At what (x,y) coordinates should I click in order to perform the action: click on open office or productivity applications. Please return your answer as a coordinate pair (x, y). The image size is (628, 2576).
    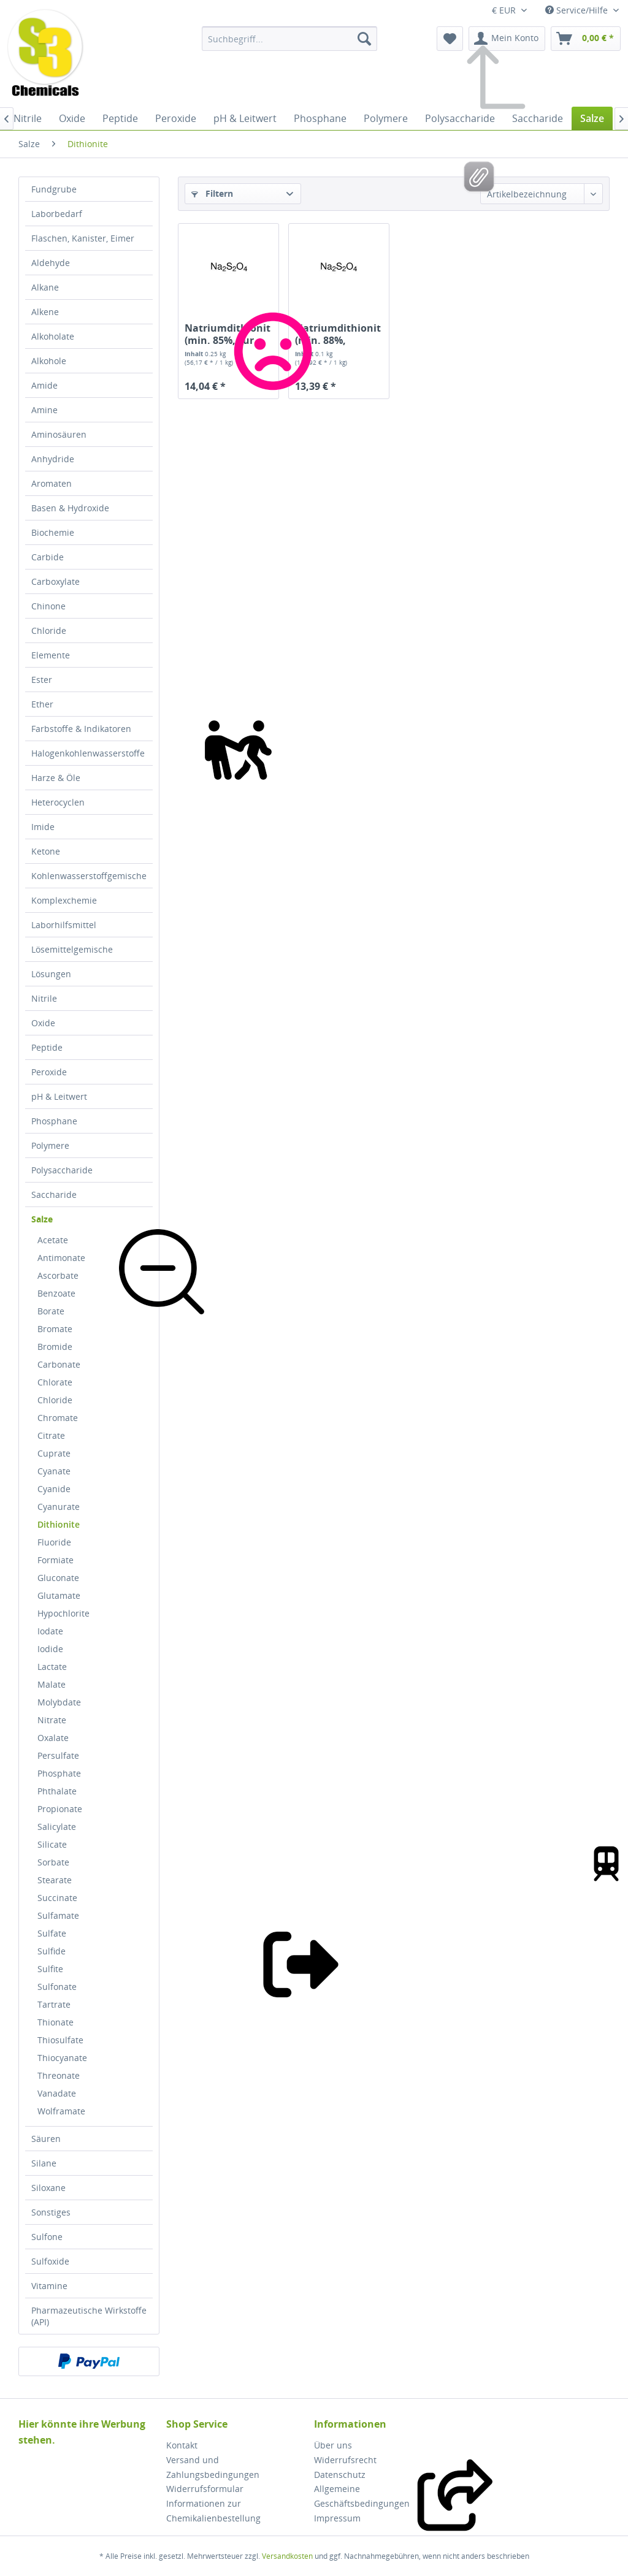
    Looking at the image, I should click on (479, 177).